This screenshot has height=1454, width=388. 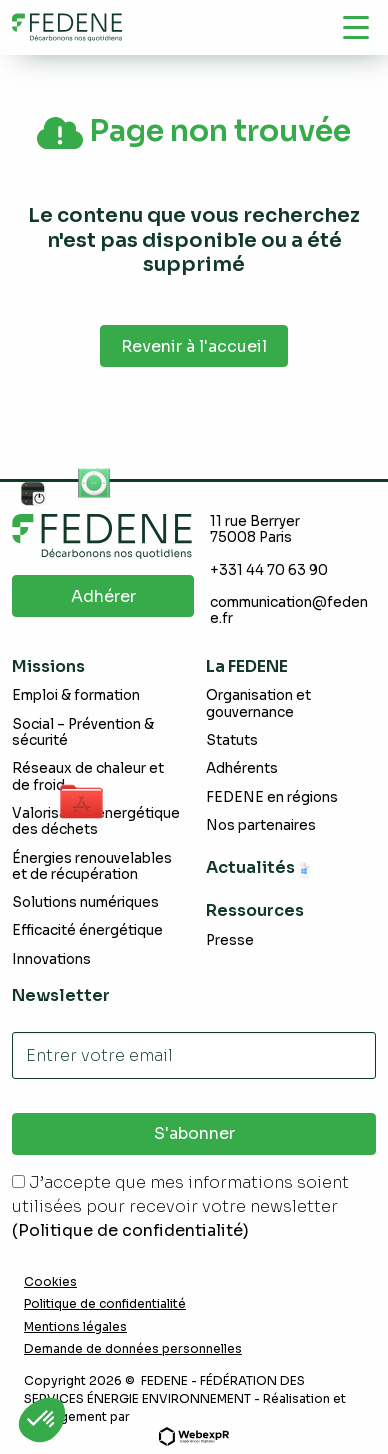 What do you see at coordinates (304, 870) in the screenshot?
I see `a windows executable or application file` at bounding box center [304, 870].